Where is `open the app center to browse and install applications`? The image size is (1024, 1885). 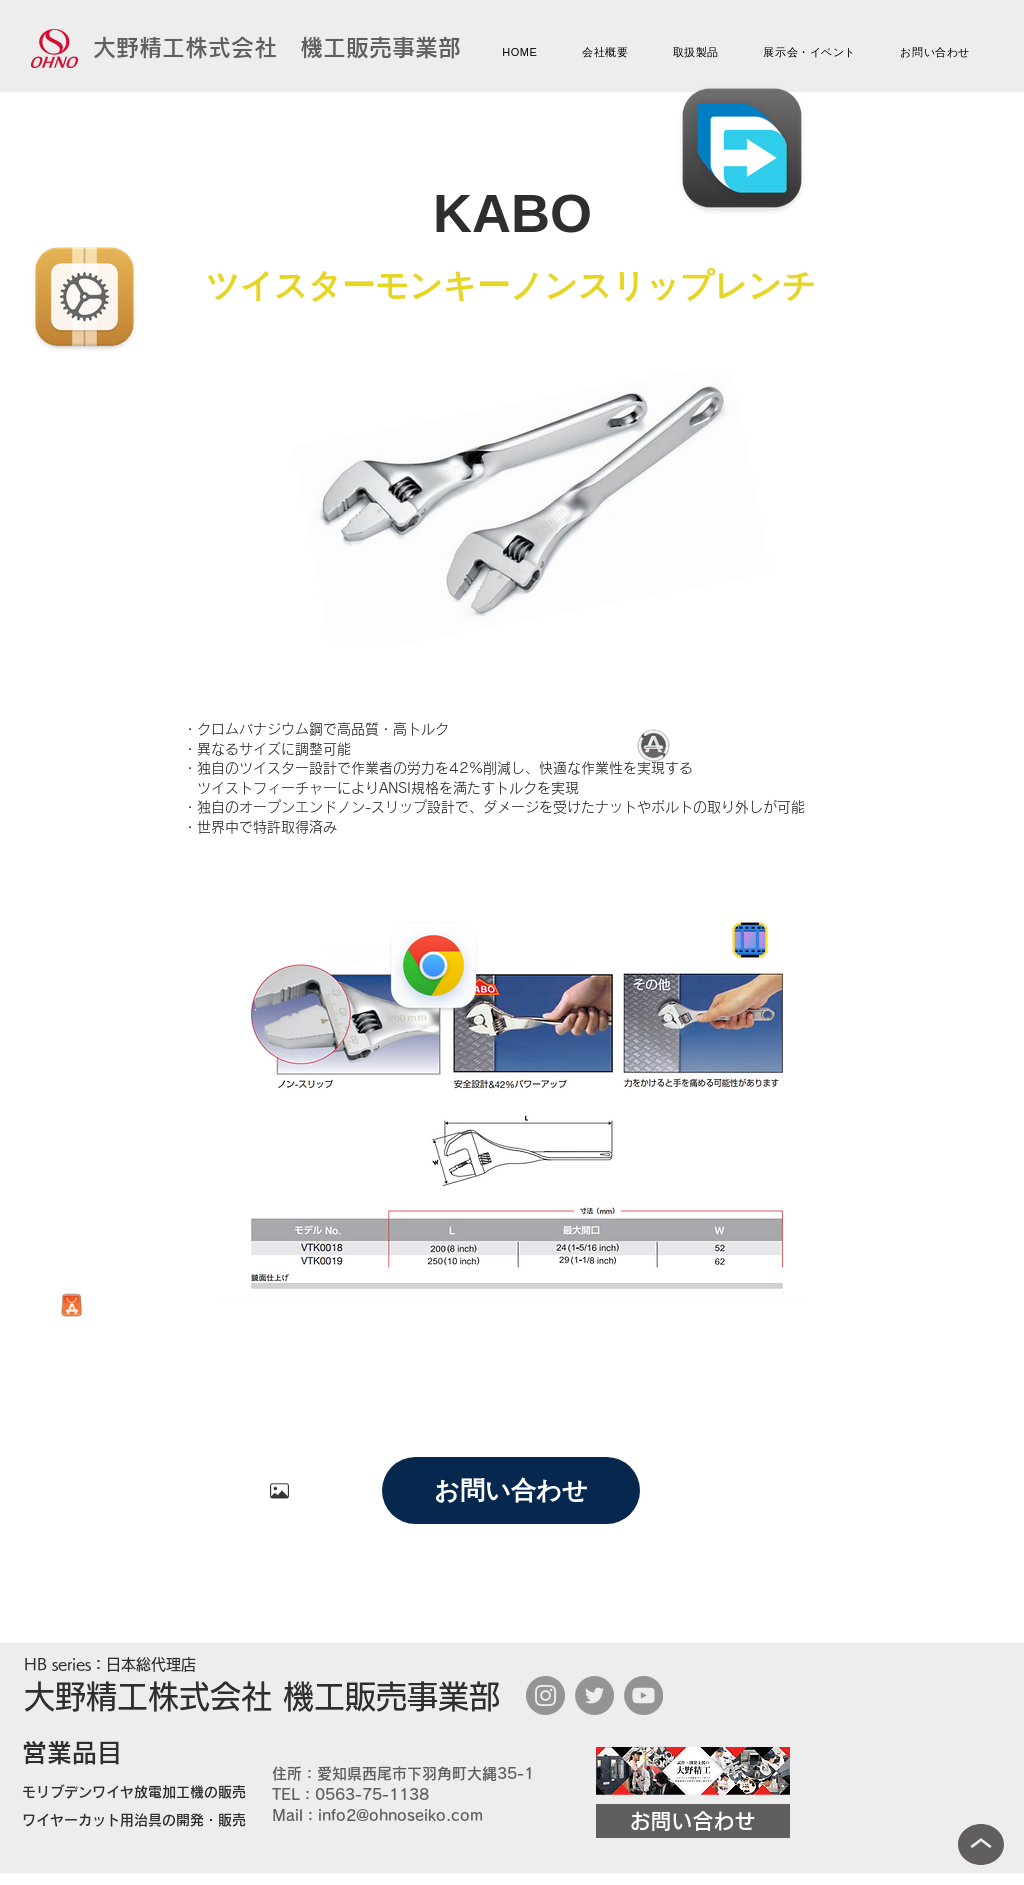
open the app center to browse and install applications is located at coordinates (72, 1305).